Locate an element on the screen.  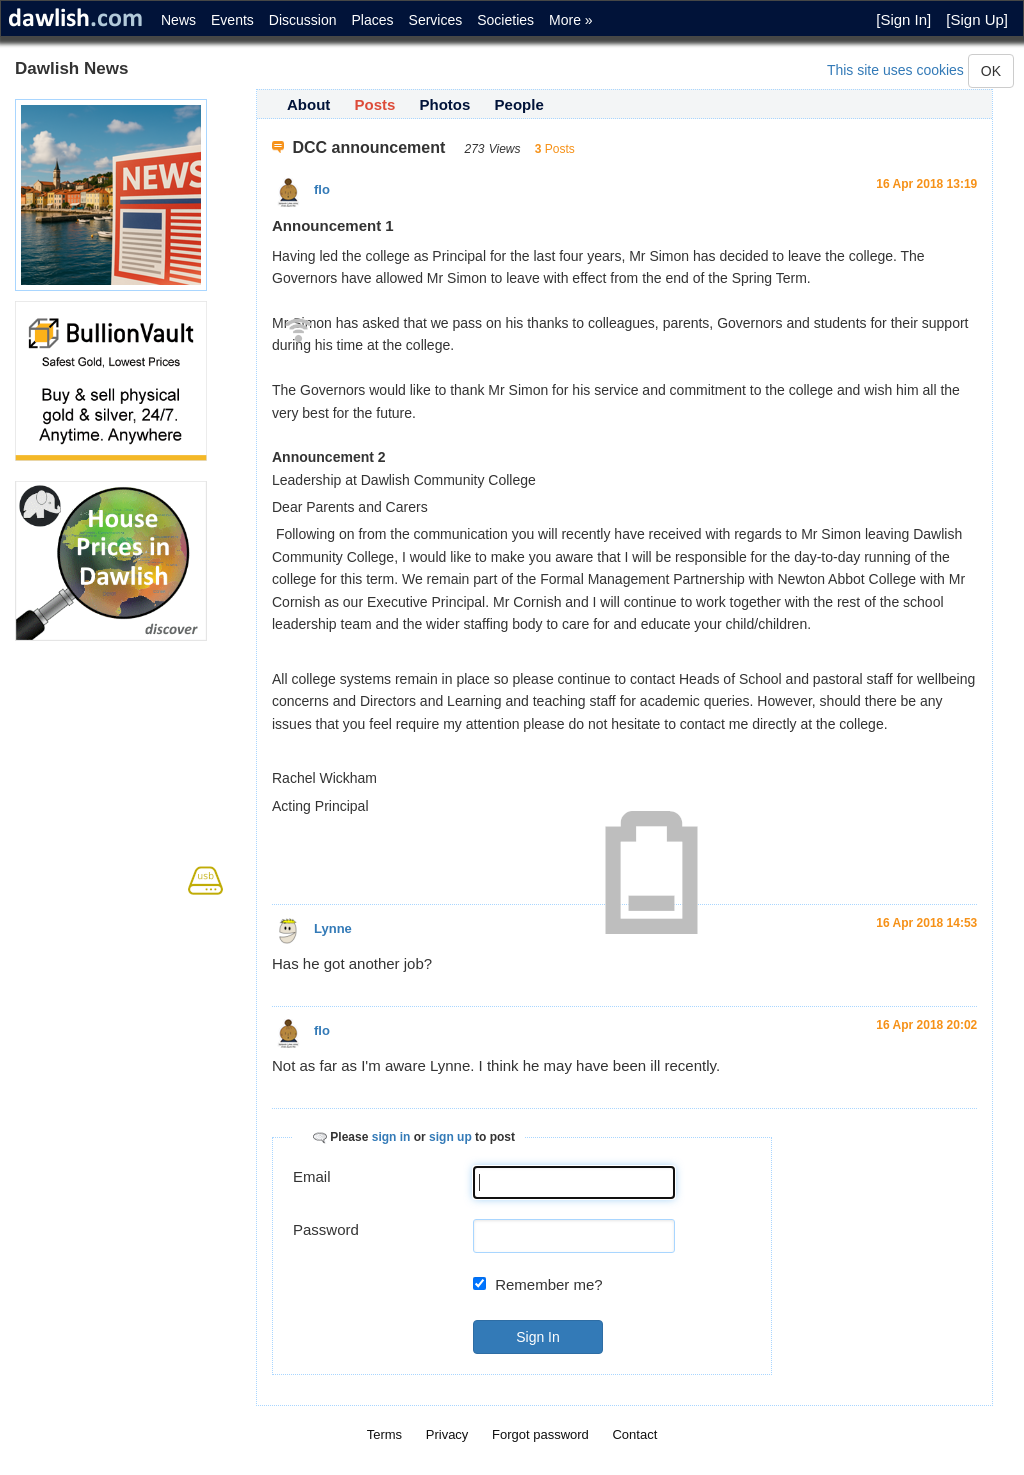
indicates low battery level is located at coordinates (651, 872).